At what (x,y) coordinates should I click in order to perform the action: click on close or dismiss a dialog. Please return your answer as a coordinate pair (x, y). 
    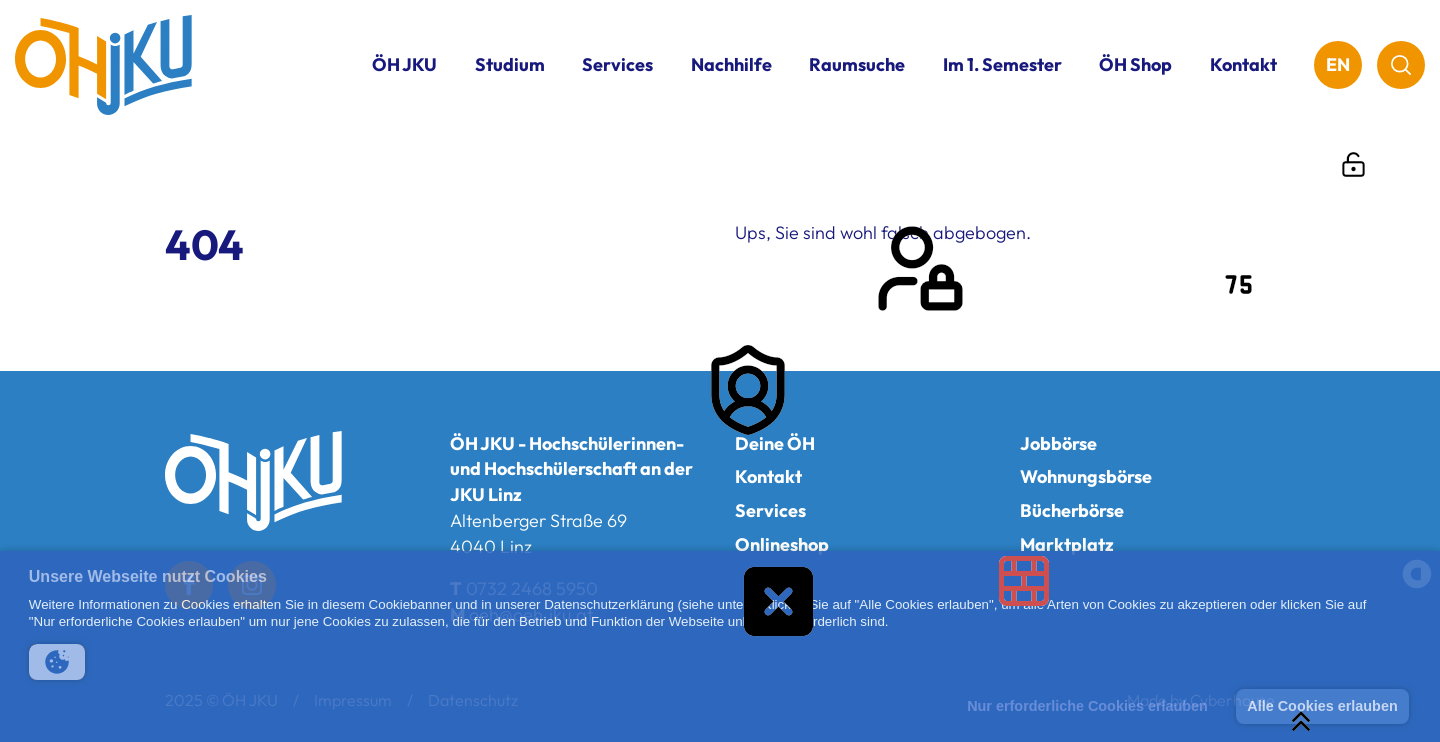
    Looking at the image, I should click on (778, 601).